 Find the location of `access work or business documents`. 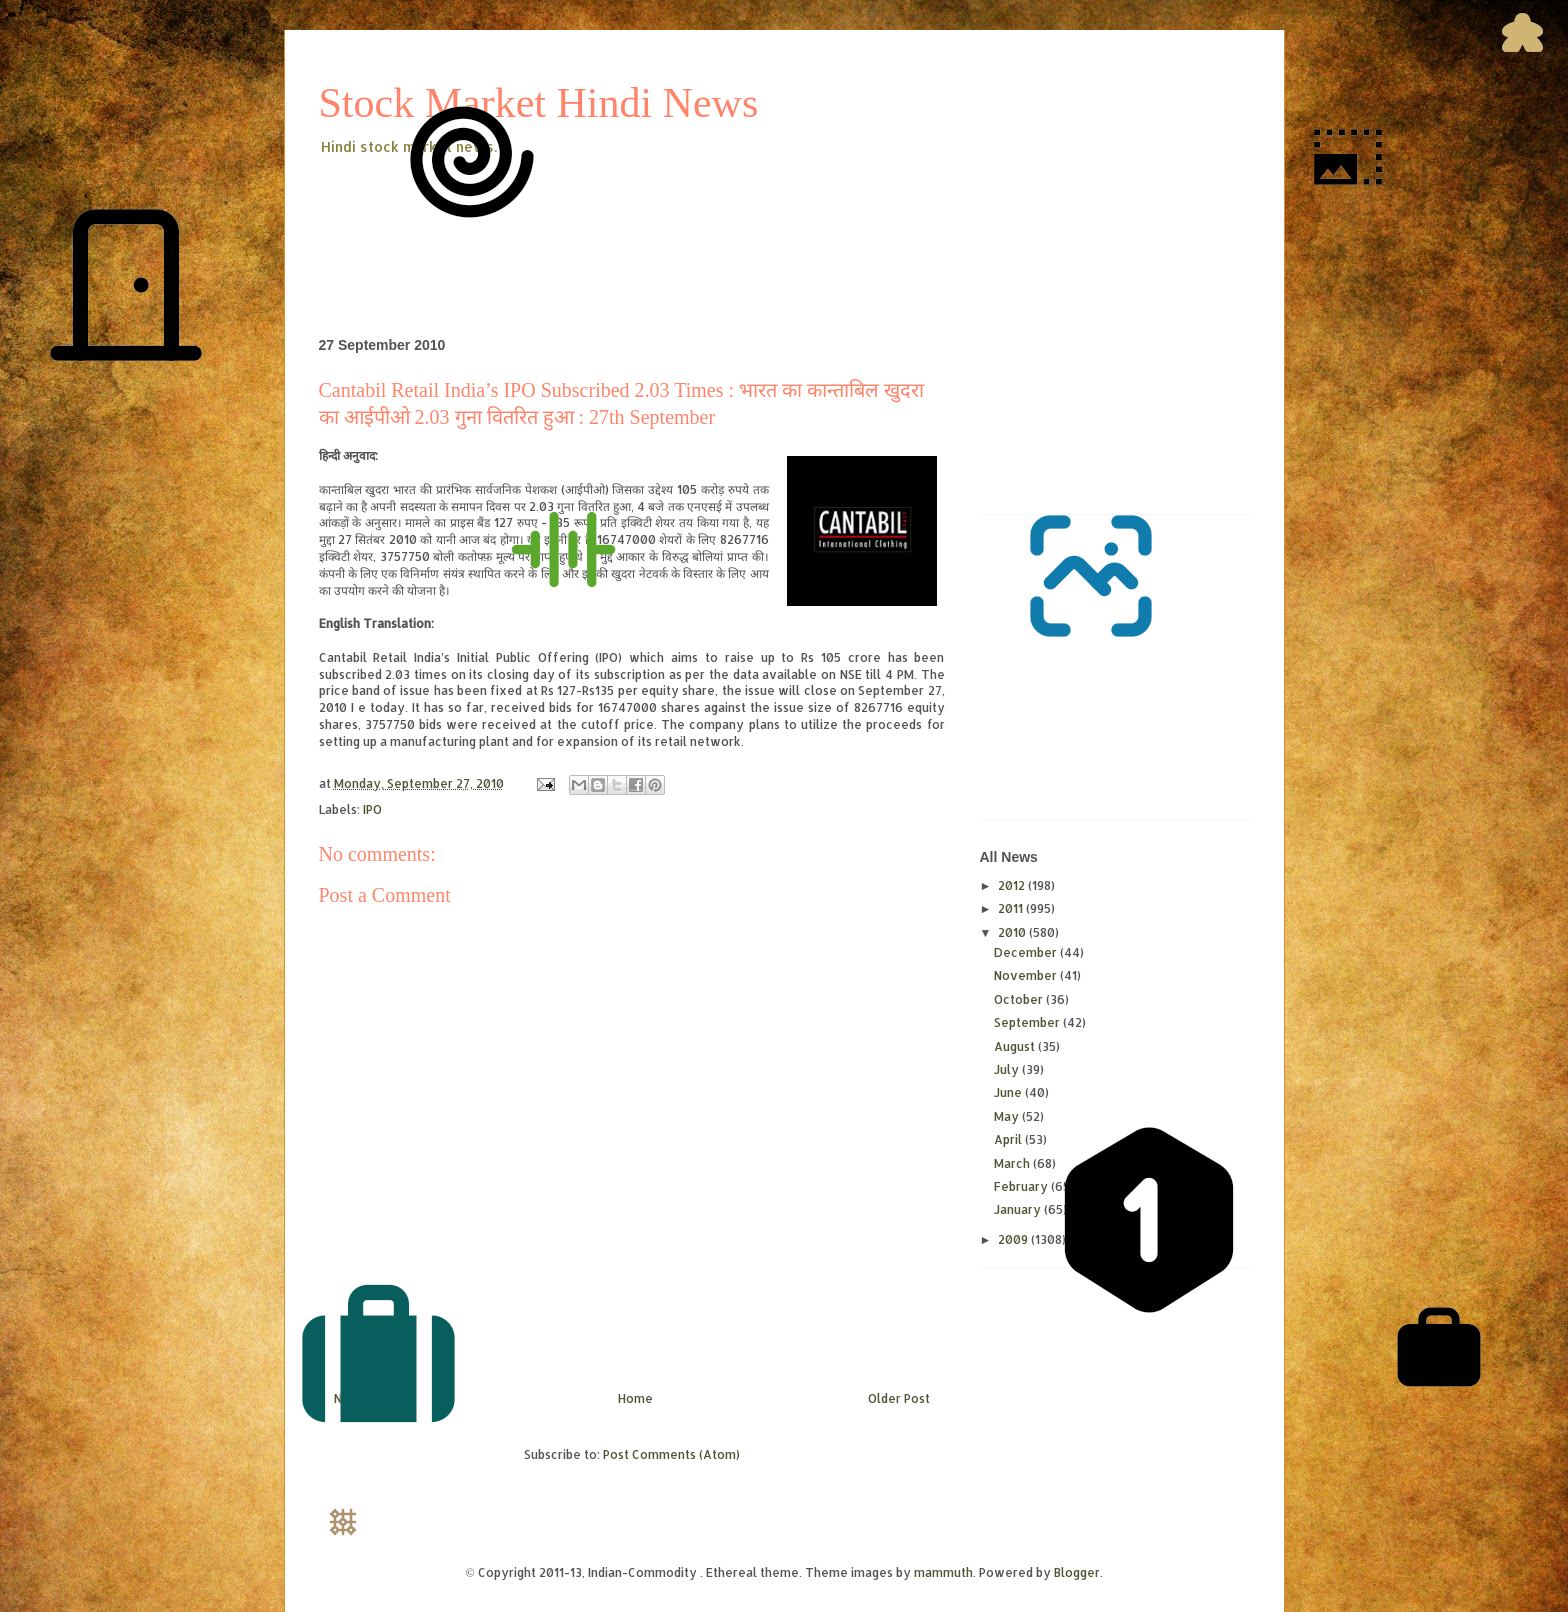

access work or business documents is located at coordinates (378, 1353).